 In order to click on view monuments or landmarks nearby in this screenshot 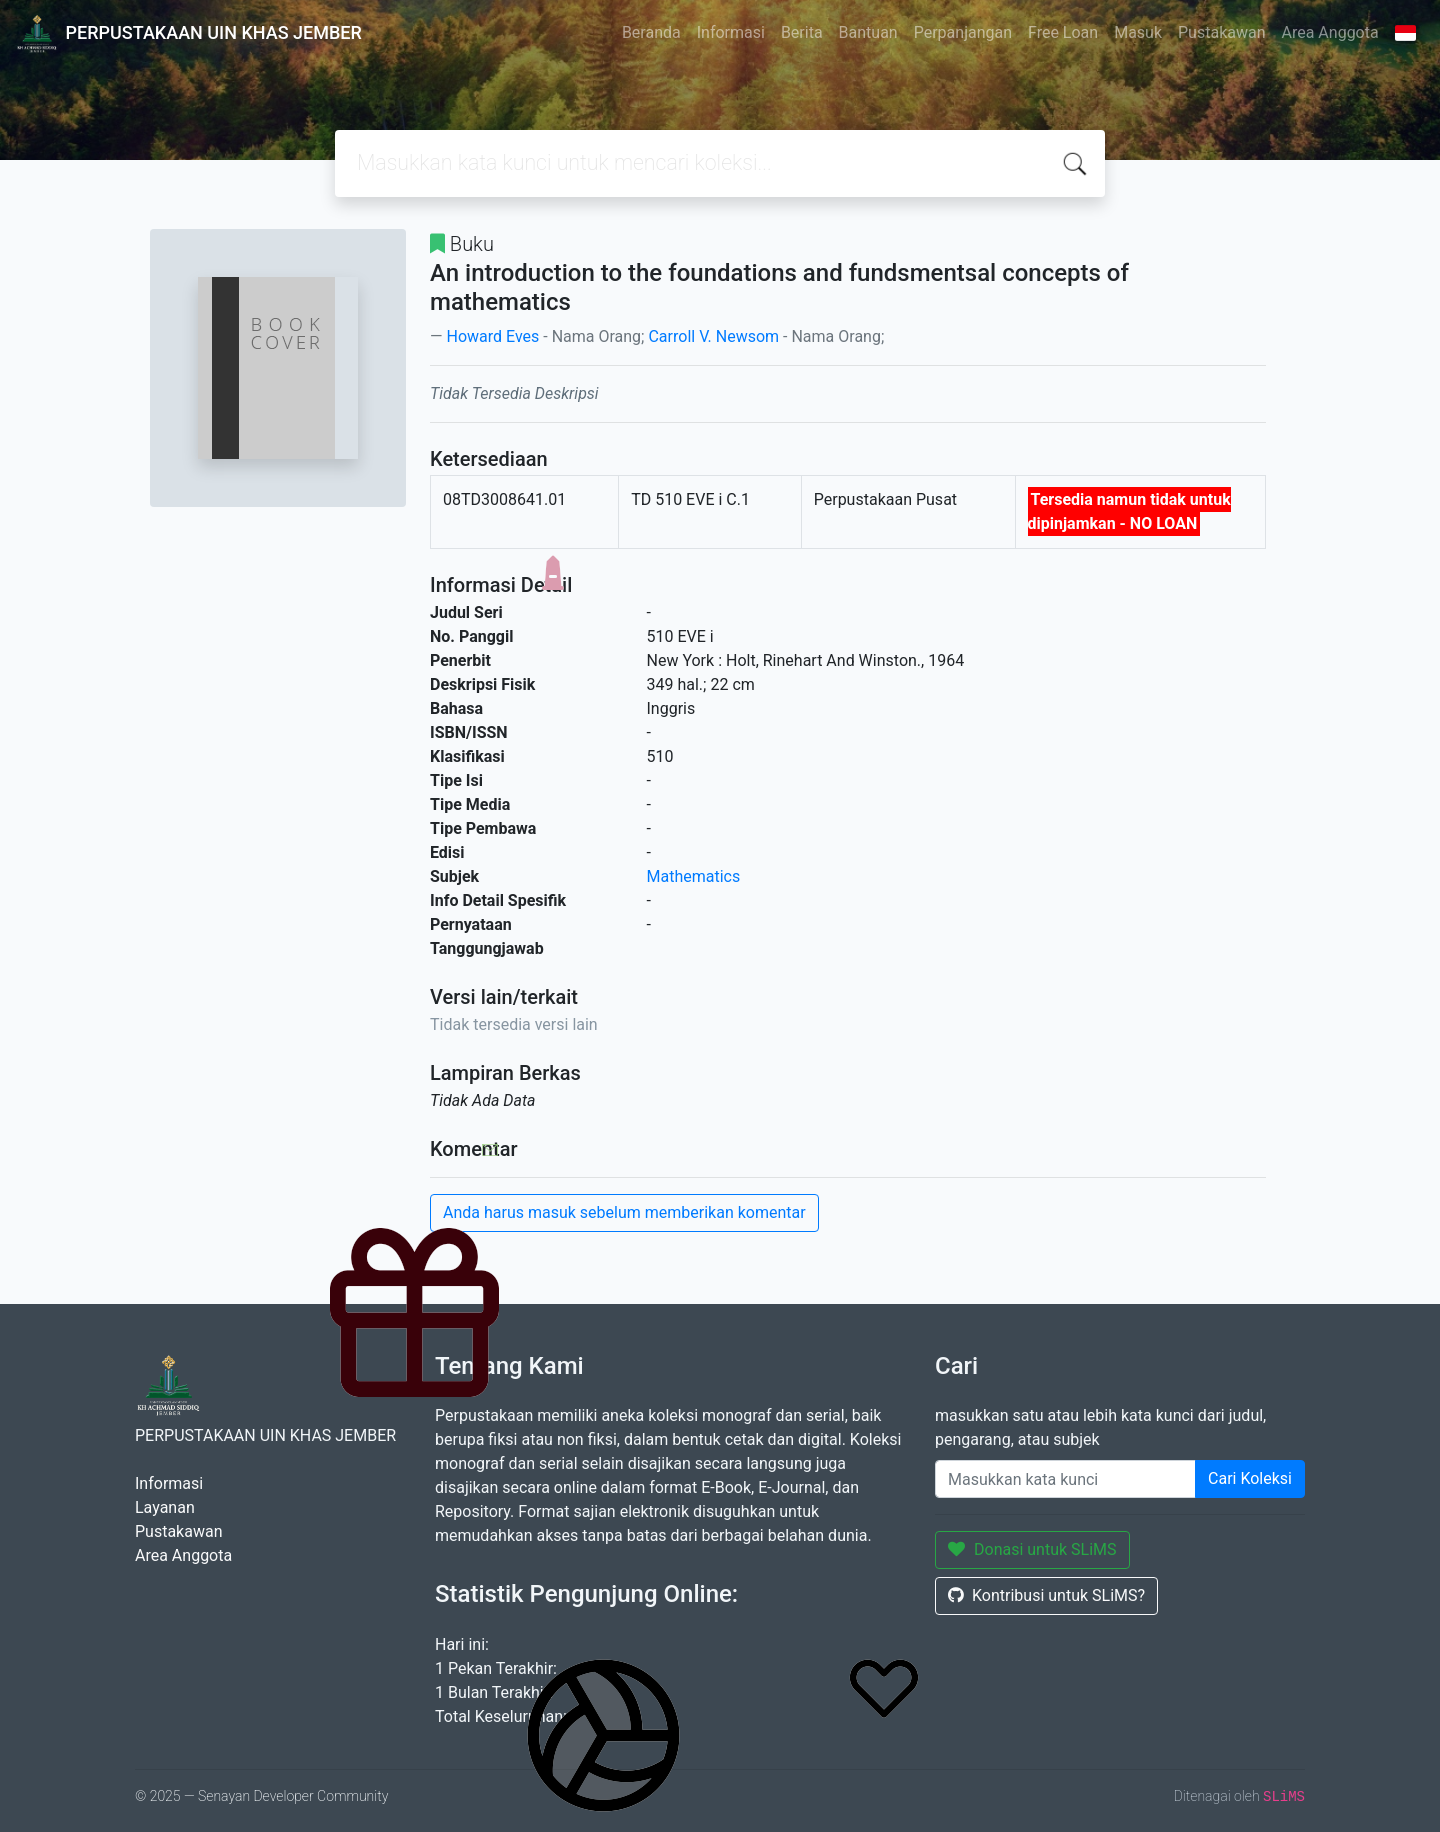, I will do `click(553, 574)`.